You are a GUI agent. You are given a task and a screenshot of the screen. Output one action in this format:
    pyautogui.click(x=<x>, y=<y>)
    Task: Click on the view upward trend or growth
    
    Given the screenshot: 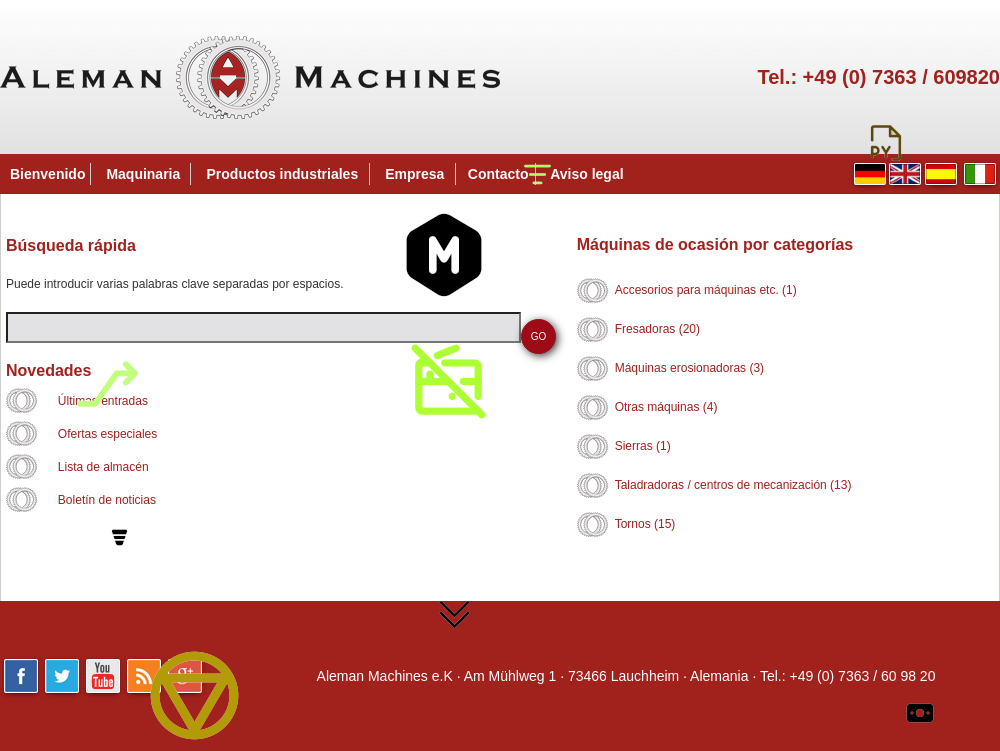 What is the action you would take?
    pyautogui.click(x=107, y=385)
    